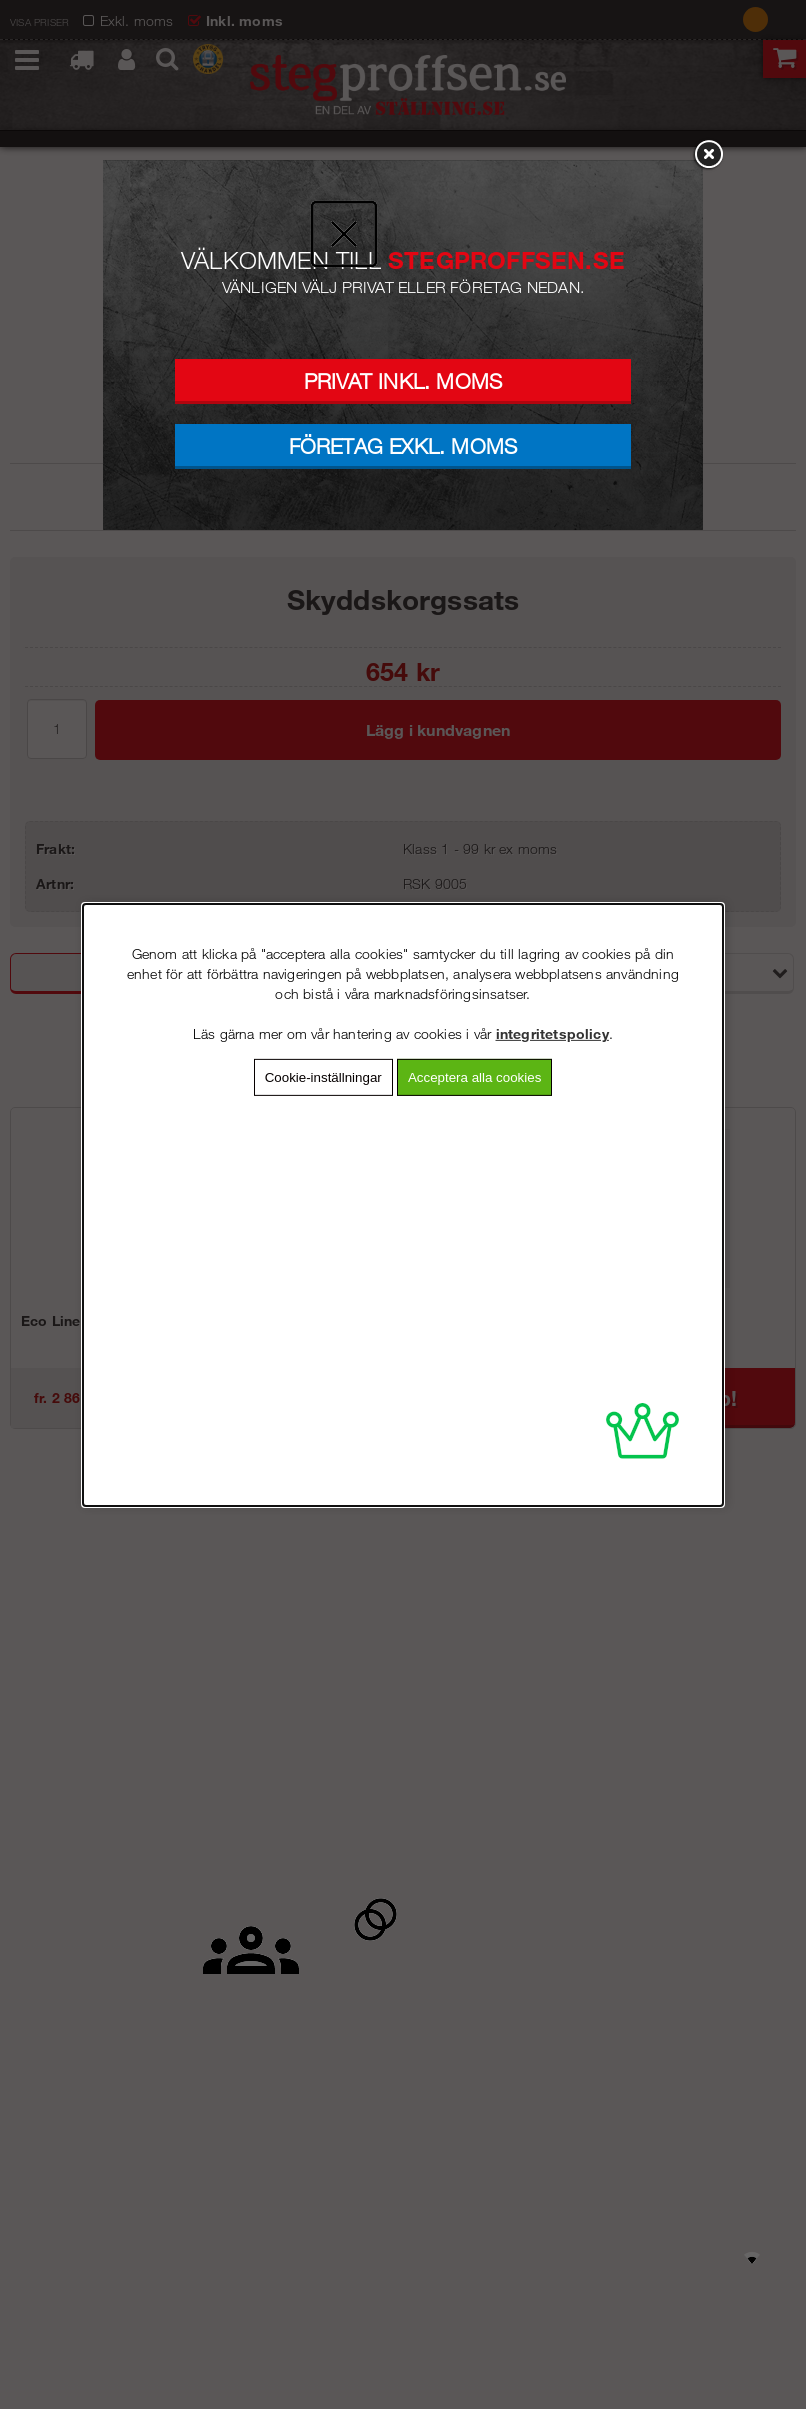 The image size is (806, 2409). I want to click on close or dismiss a modal window, so click(344, 234).